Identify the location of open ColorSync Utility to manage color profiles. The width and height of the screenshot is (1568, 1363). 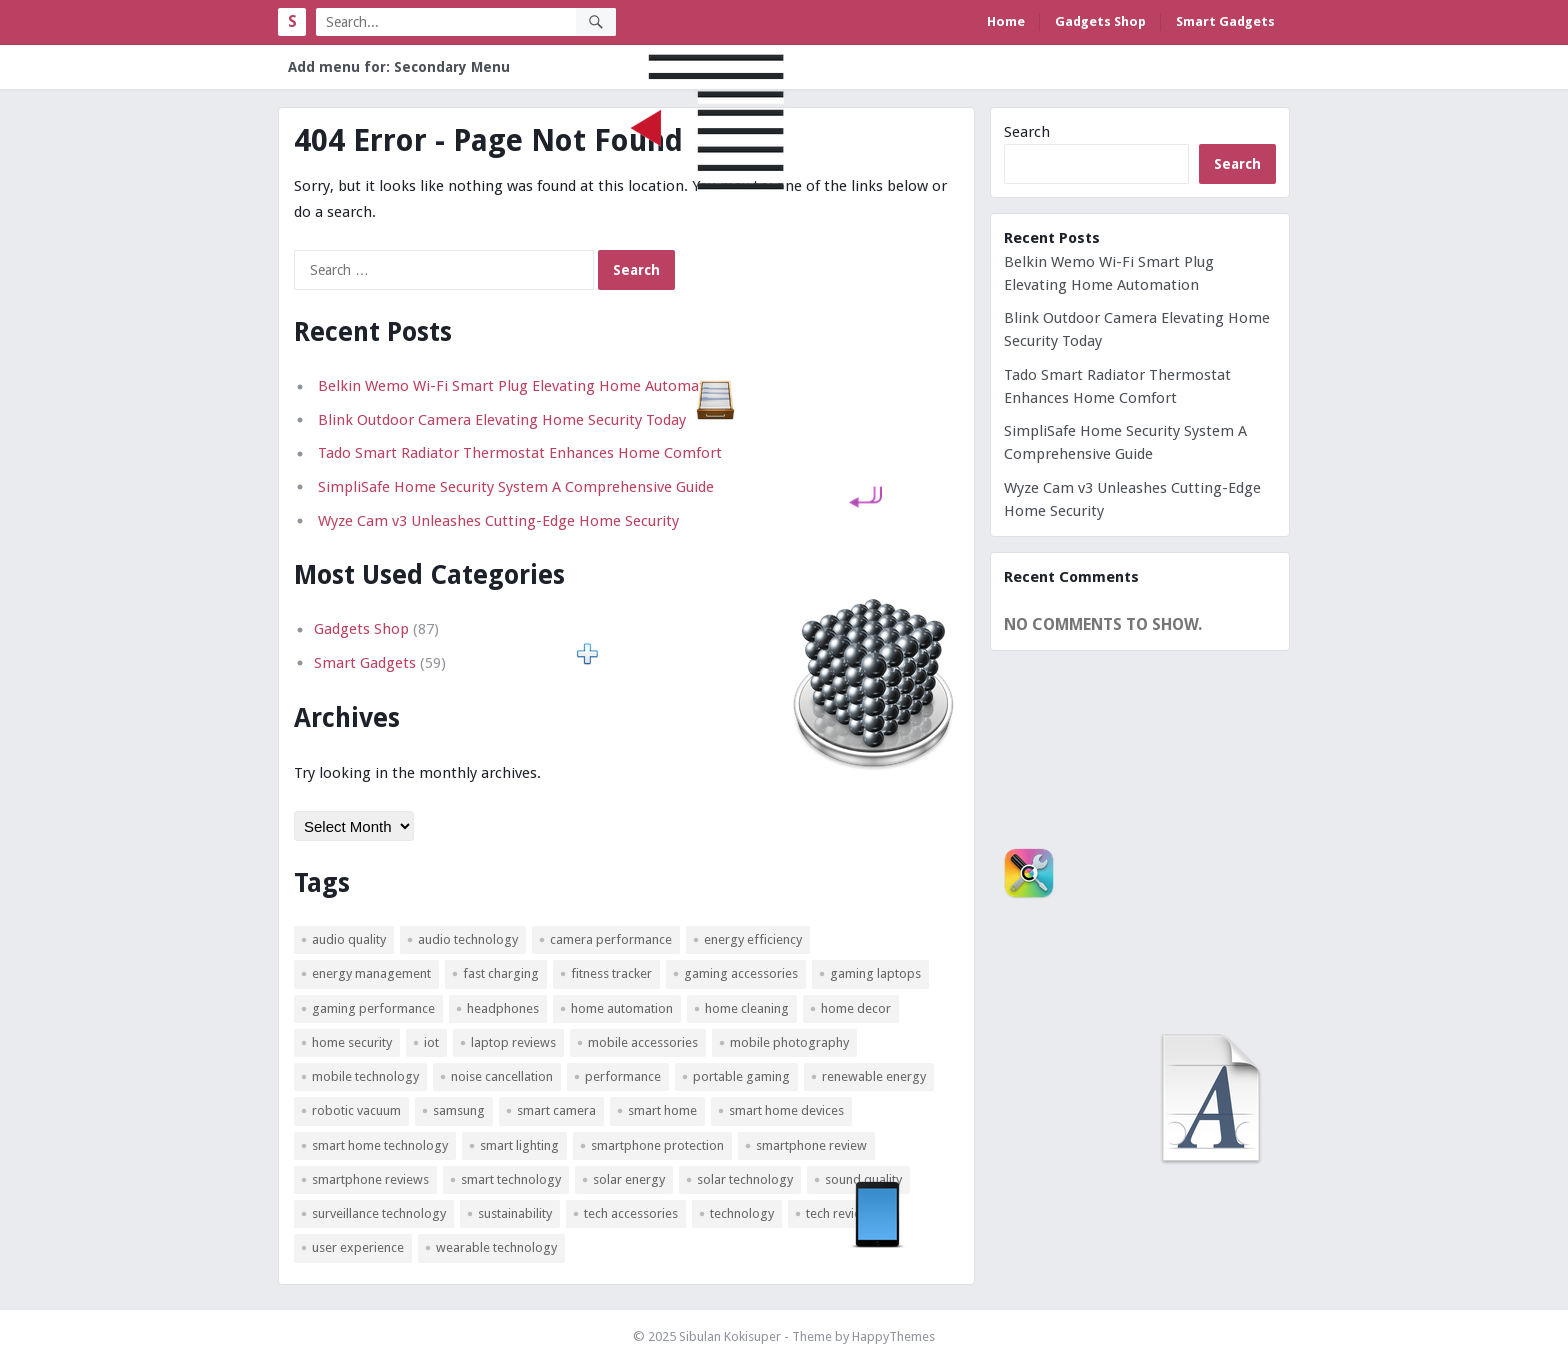
(1029, 873).